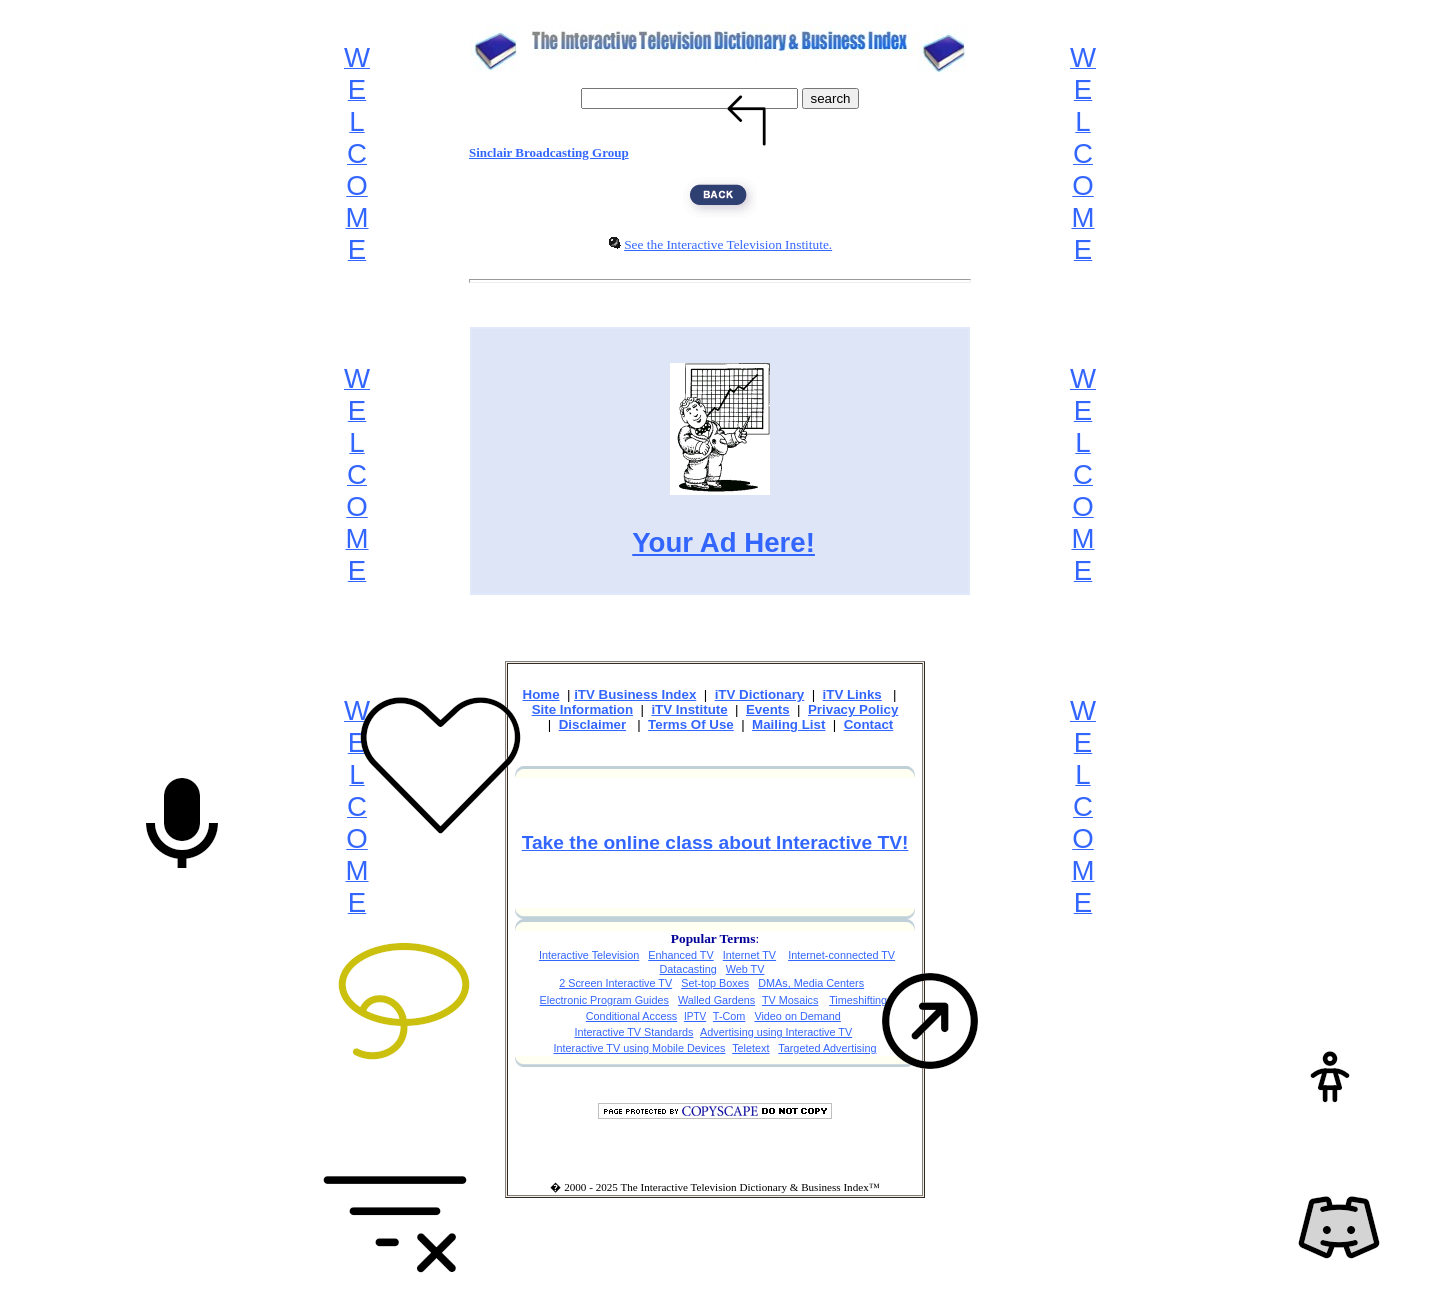 Image resolution: width=1440 pixels, height=1305 pixels. Describe the element at coordinates (930, 1021) in the screenshot. I see `open link in new tab or window` at that location.